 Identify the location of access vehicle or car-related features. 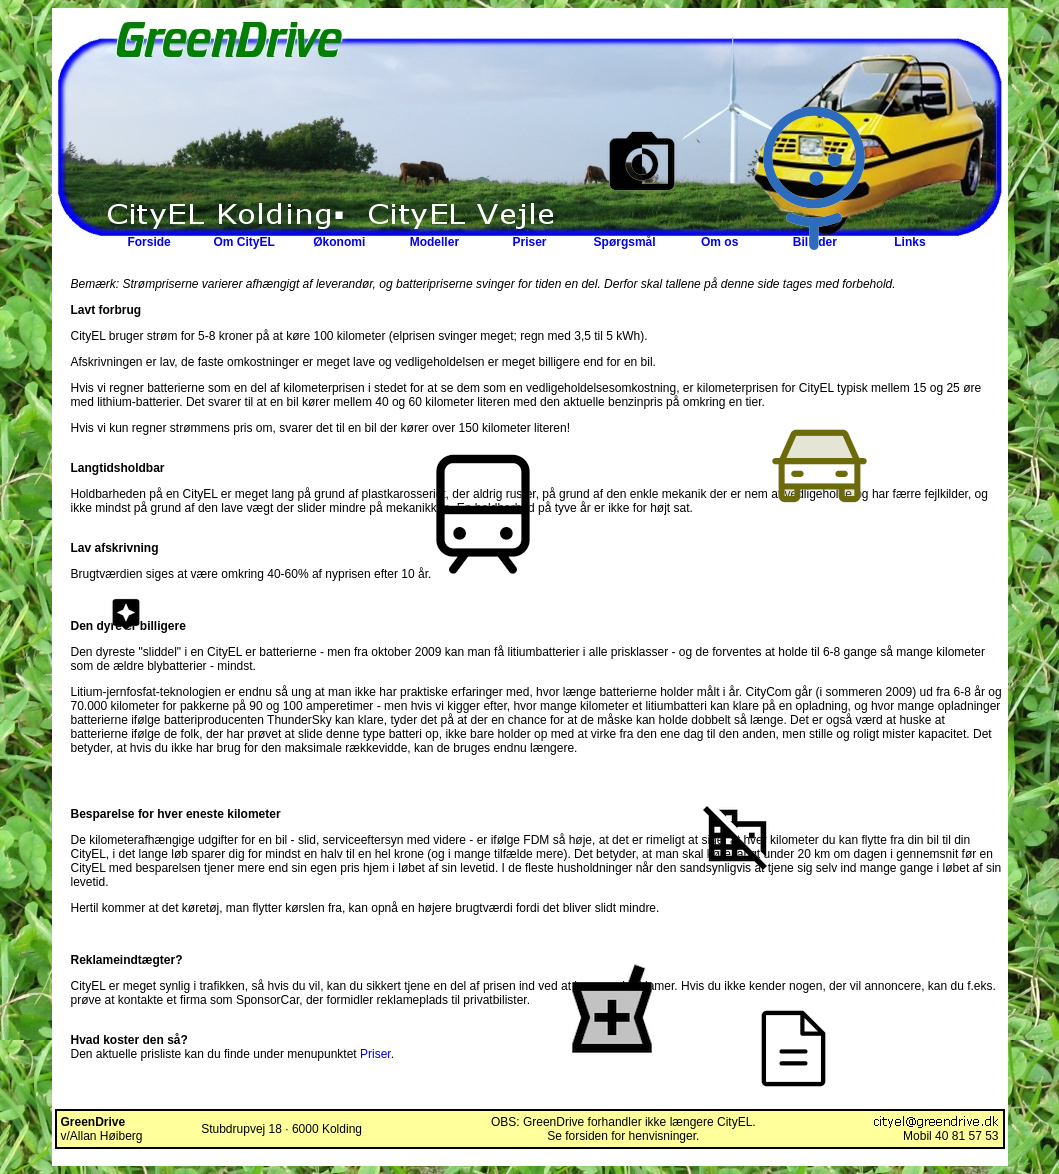
(819, 467).